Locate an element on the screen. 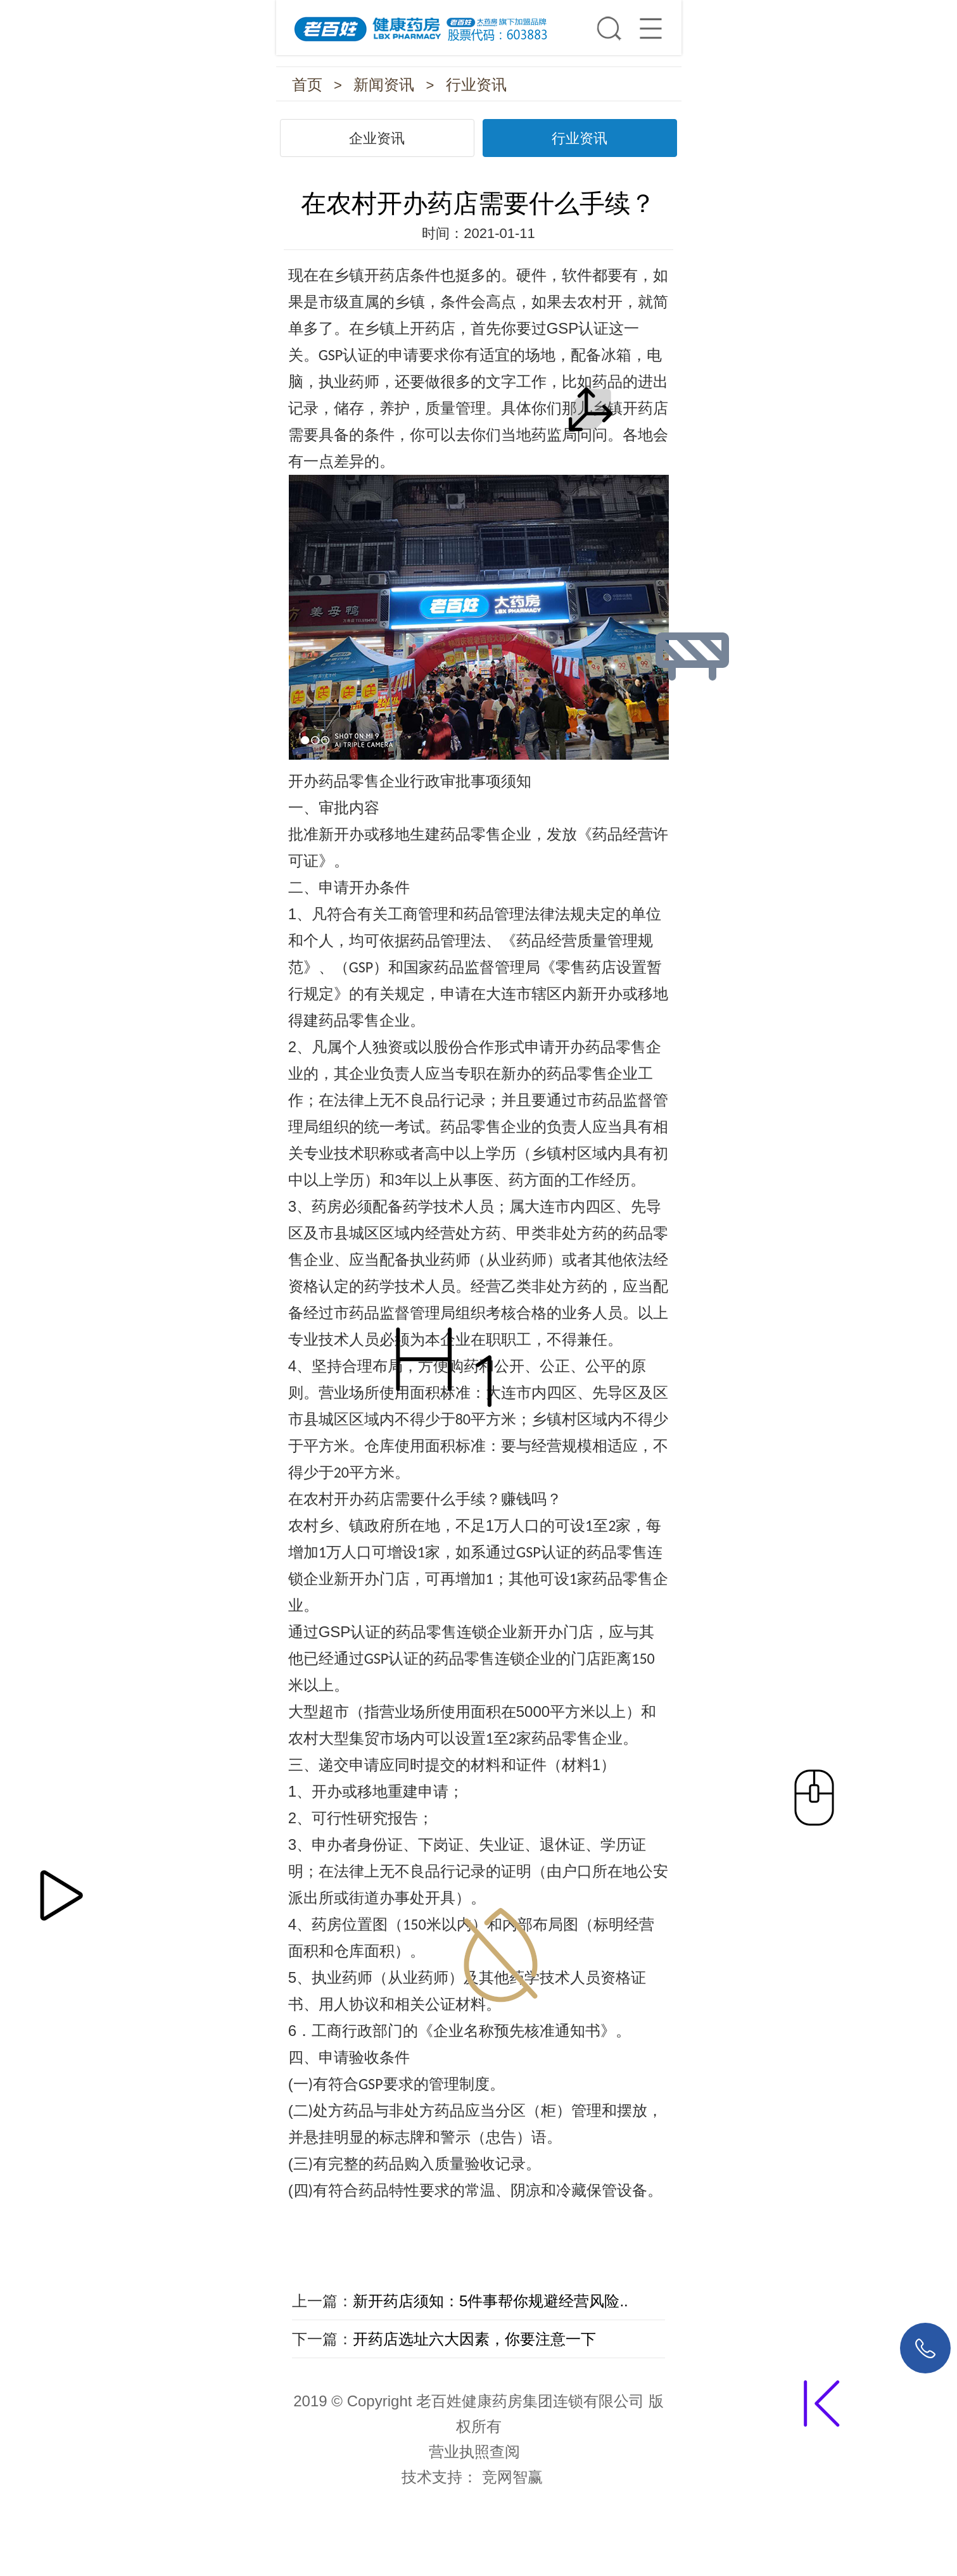 The height and width of the screenshot is (2576, 957). play media or video content is located at coordinates (56, 1895).